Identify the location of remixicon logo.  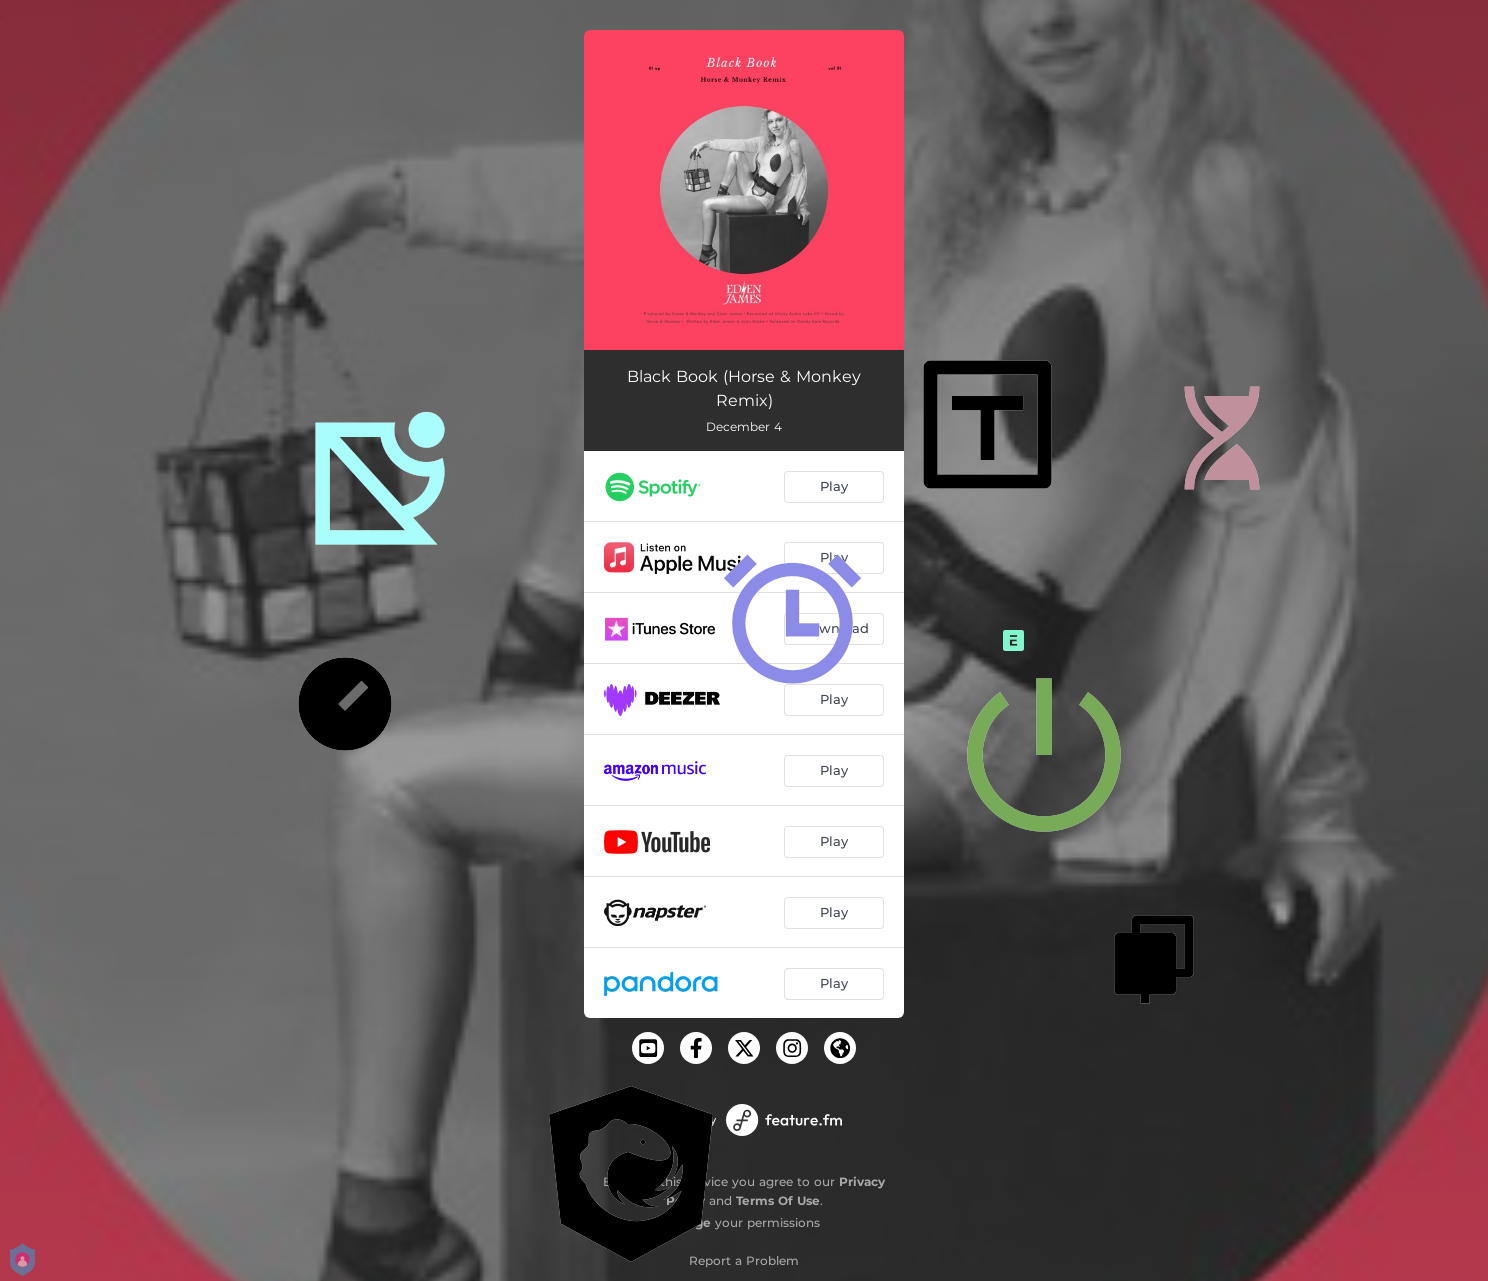
(380, 480).